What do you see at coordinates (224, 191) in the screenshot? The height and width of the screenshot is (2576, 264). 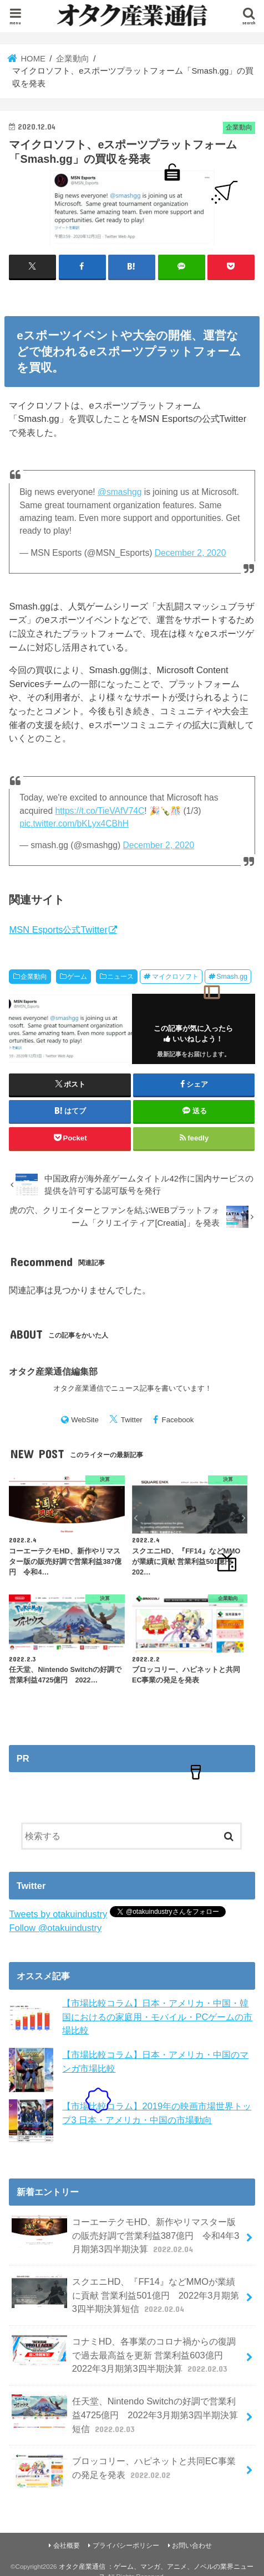 I see `indicates shower or bathroom facilities` at bounding box center [224, 191].